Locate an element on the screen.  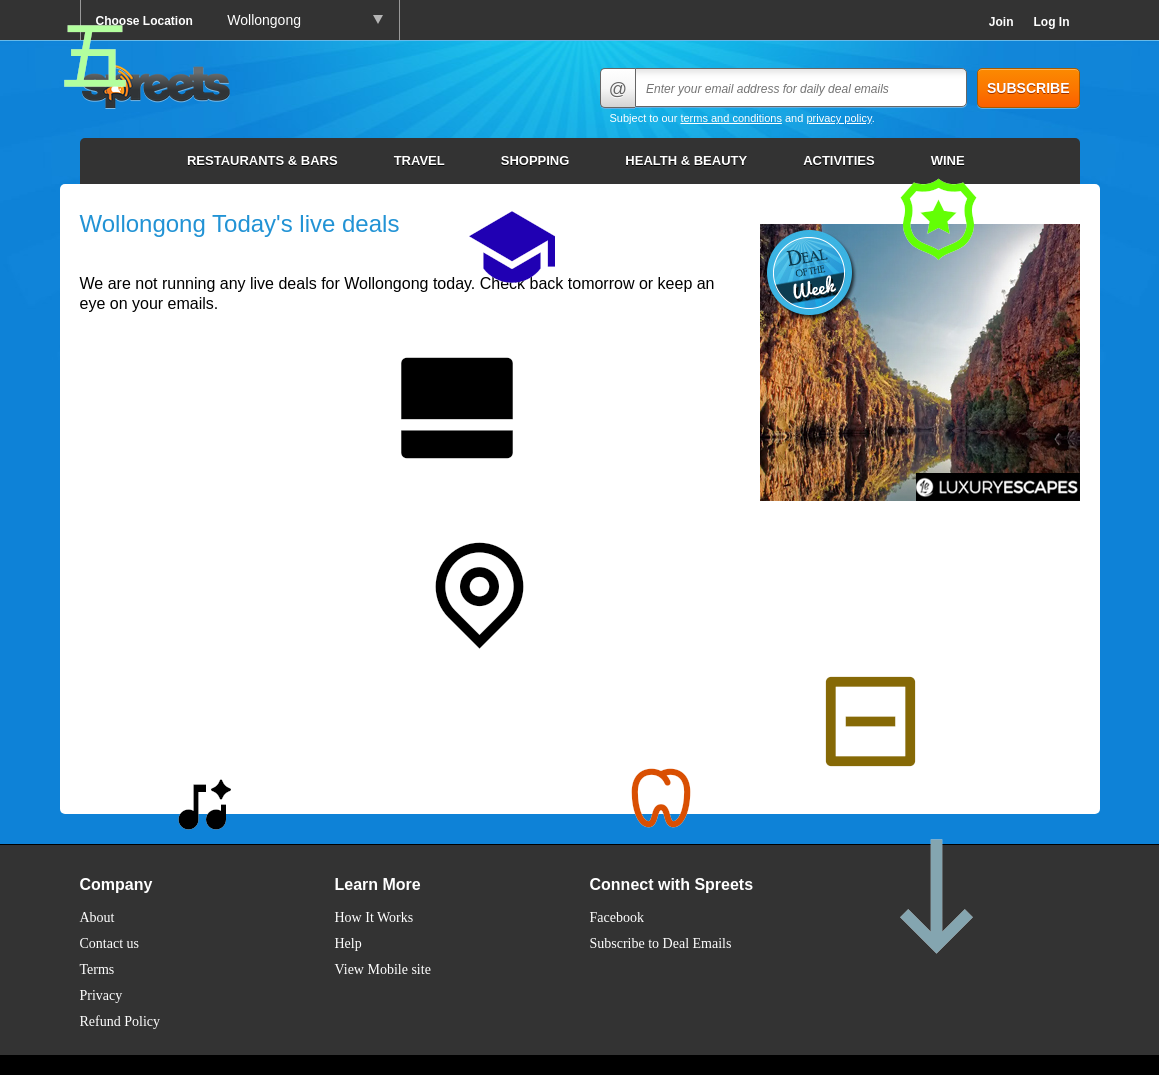
access educational content or courses is located at coordinates (512, 247).